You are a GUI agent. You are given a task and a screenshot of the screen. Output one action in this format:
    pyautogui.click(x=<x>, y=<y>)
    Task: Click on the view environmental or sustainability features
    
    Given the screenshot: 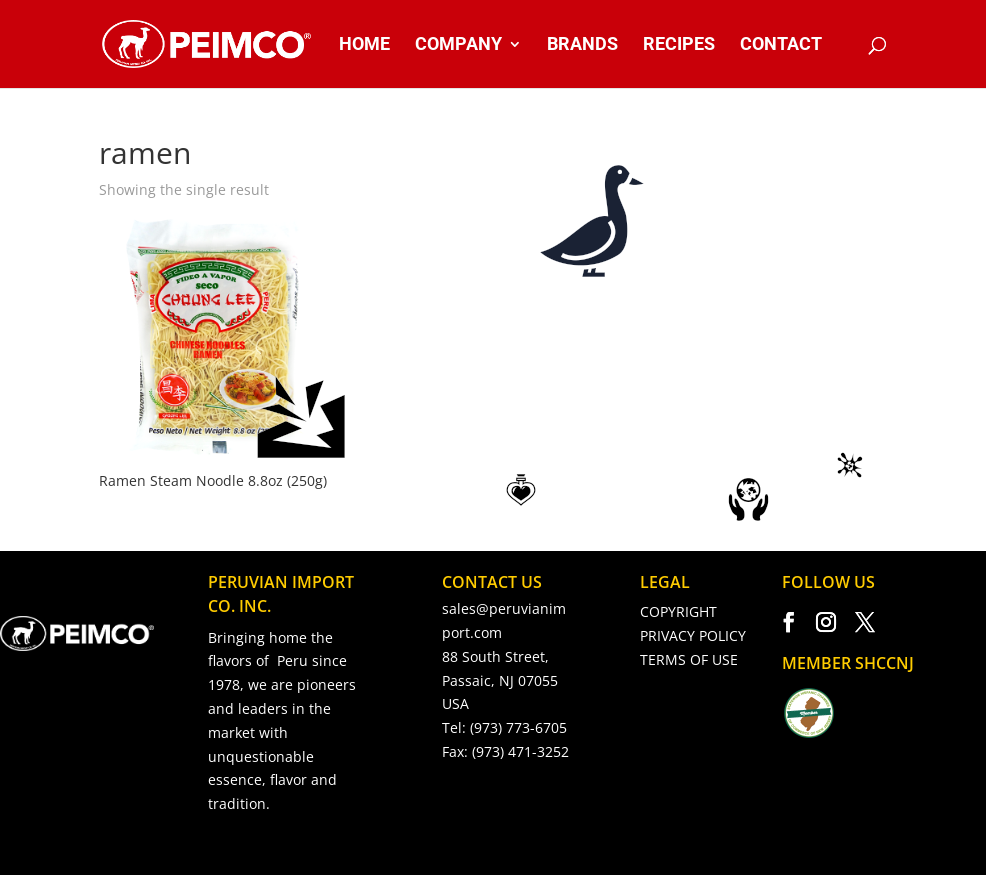 What is the action you would take?
    pyautogui.click(x=748, y=499)
    